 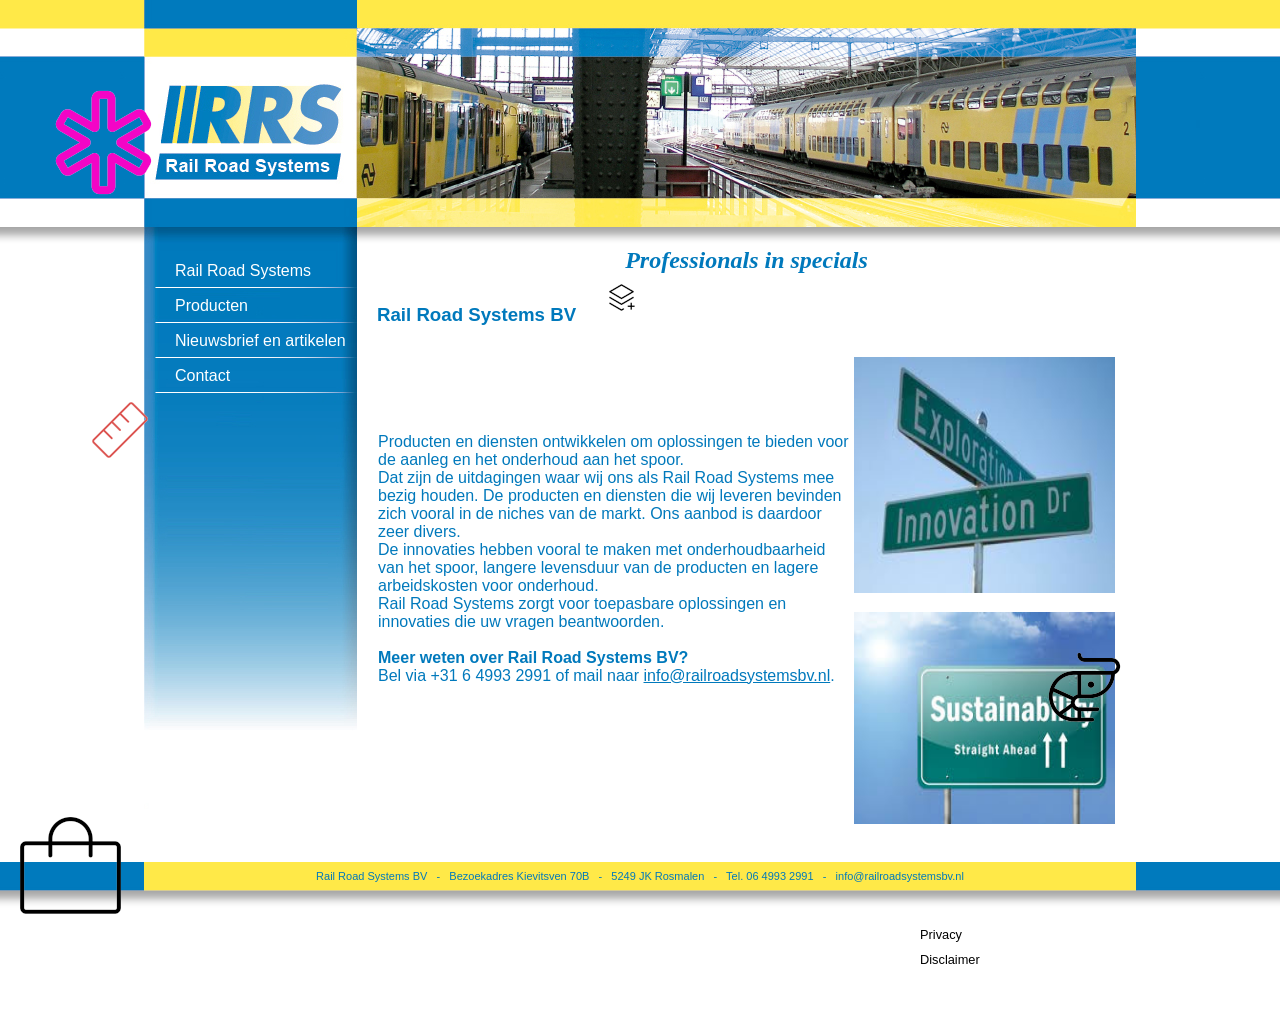 I want to click on indicates seafood or shrimp menu option, so click(x=1084, y=688).